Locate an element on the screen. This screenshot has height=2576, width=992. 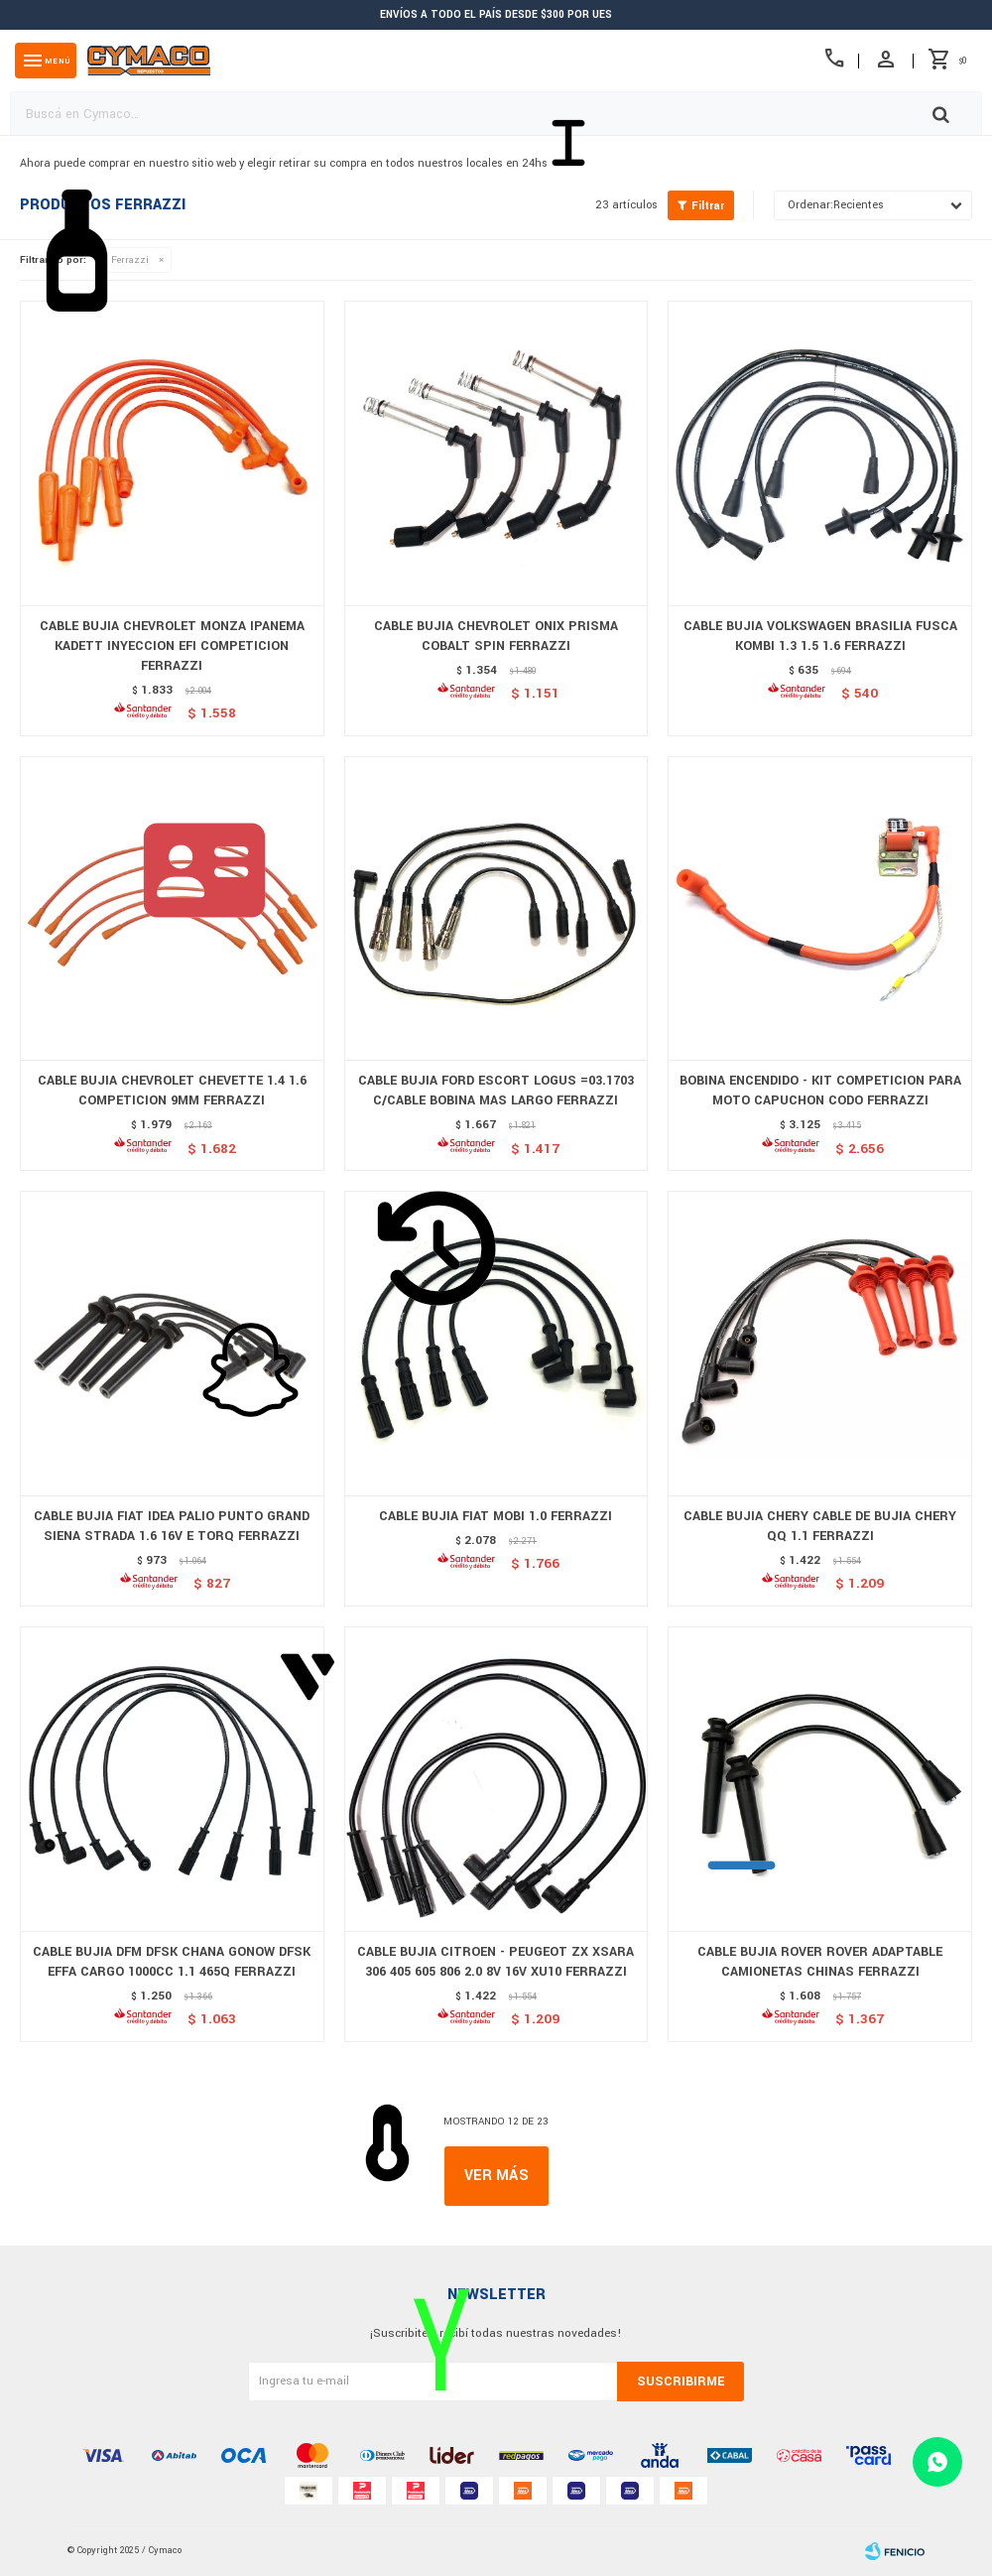
minimize the current window is located at coordinates (741, 1844).